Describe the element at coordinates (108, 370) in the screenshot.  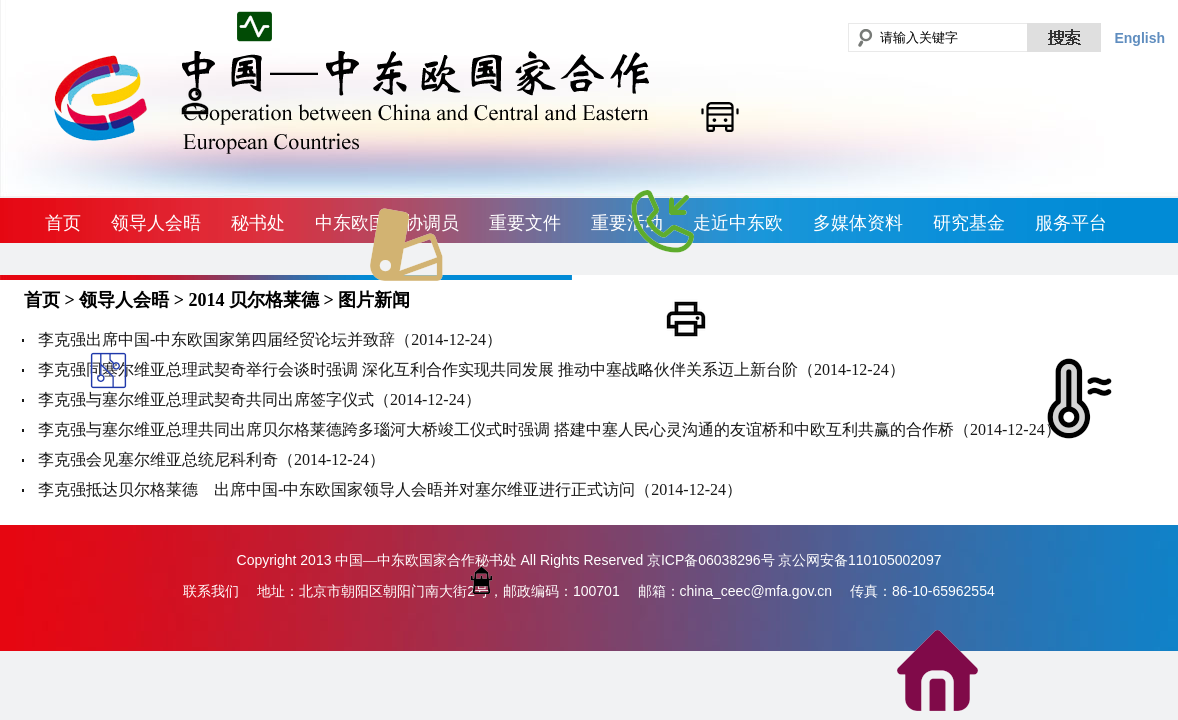
I see `access hardware or circuit settings` at that location.